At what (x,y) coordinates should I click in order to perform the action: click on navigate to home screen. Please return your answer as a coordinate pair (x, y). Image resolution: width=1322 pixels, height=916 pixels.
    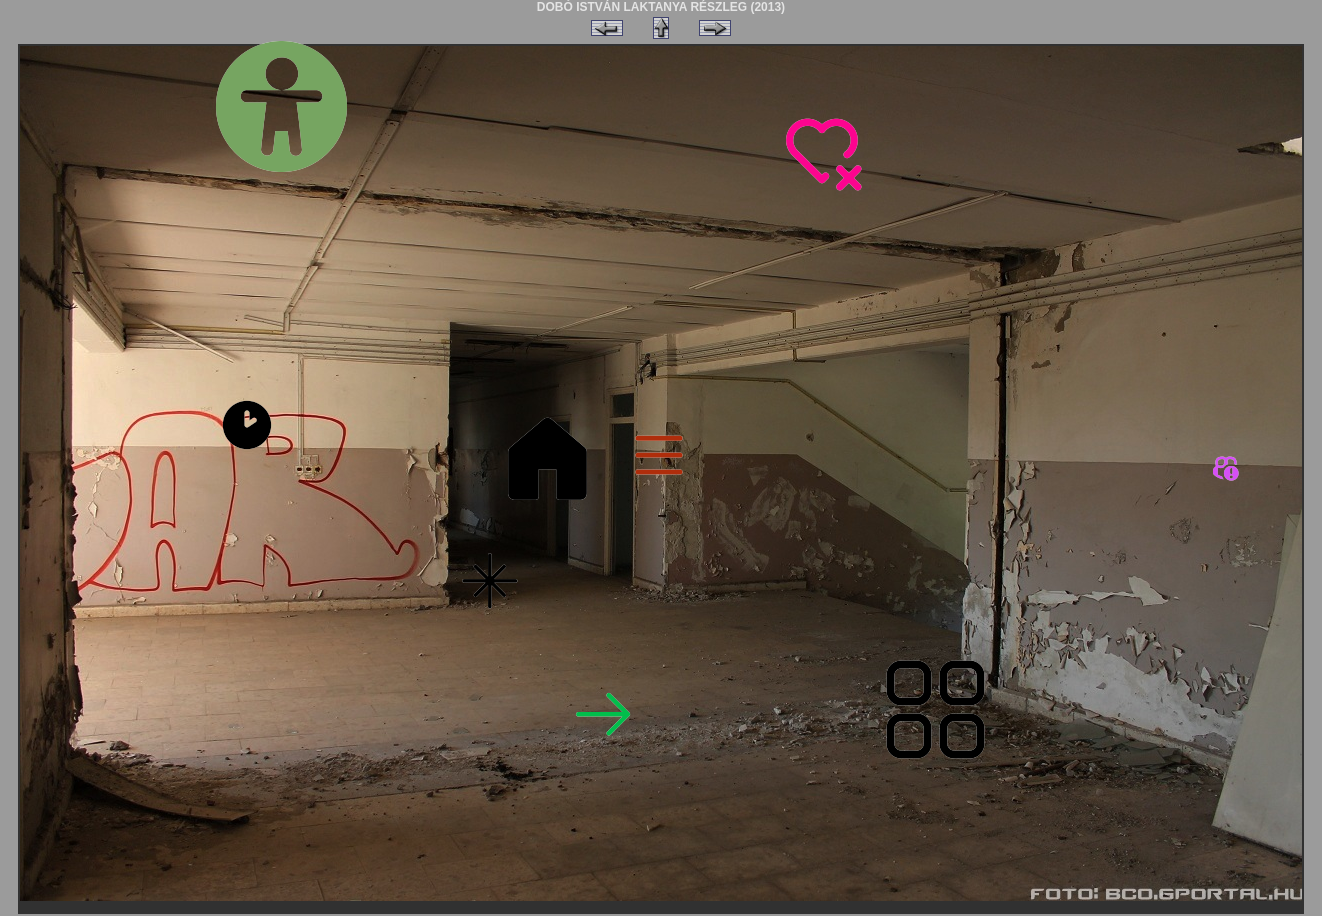
    Looking at the image, I should click on (547, 460).